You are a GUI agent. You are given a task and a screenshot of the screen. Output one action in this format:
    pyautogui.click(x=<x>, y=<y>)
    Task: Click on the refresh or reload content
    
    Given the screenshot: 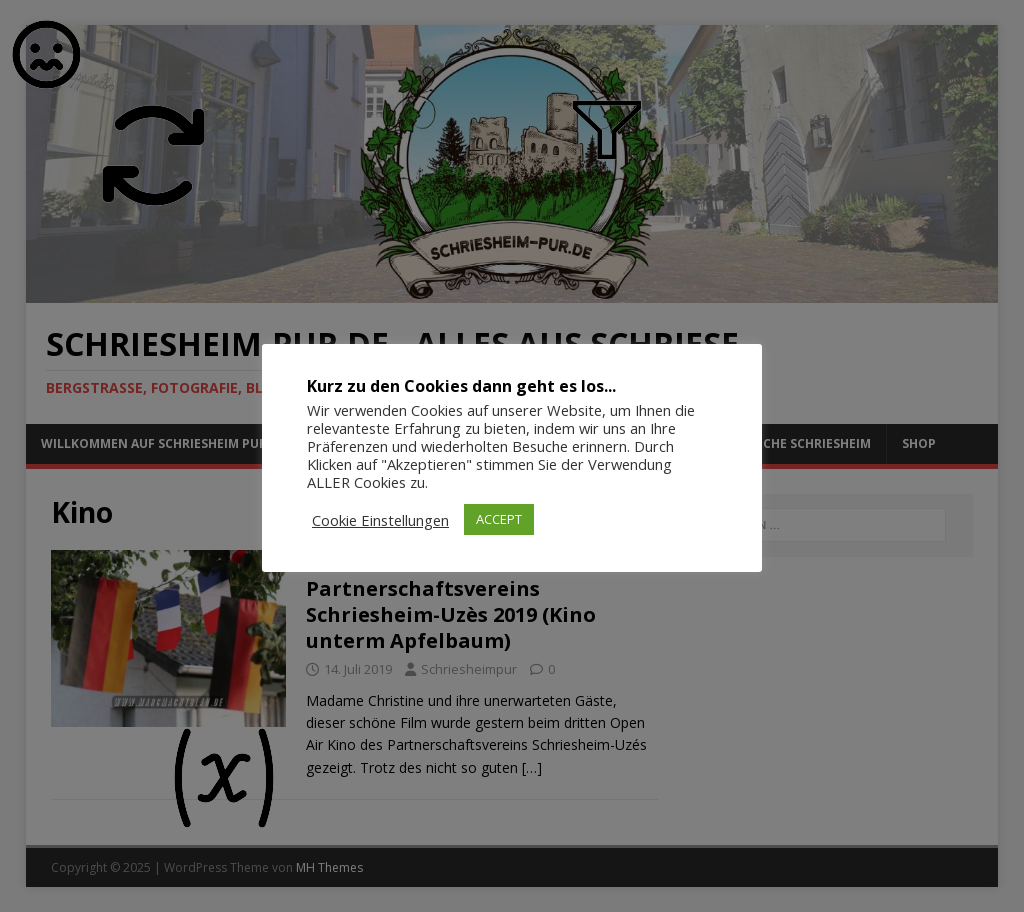 What is the action you would take?
    pyautogui.click(x=153, y=155)
    